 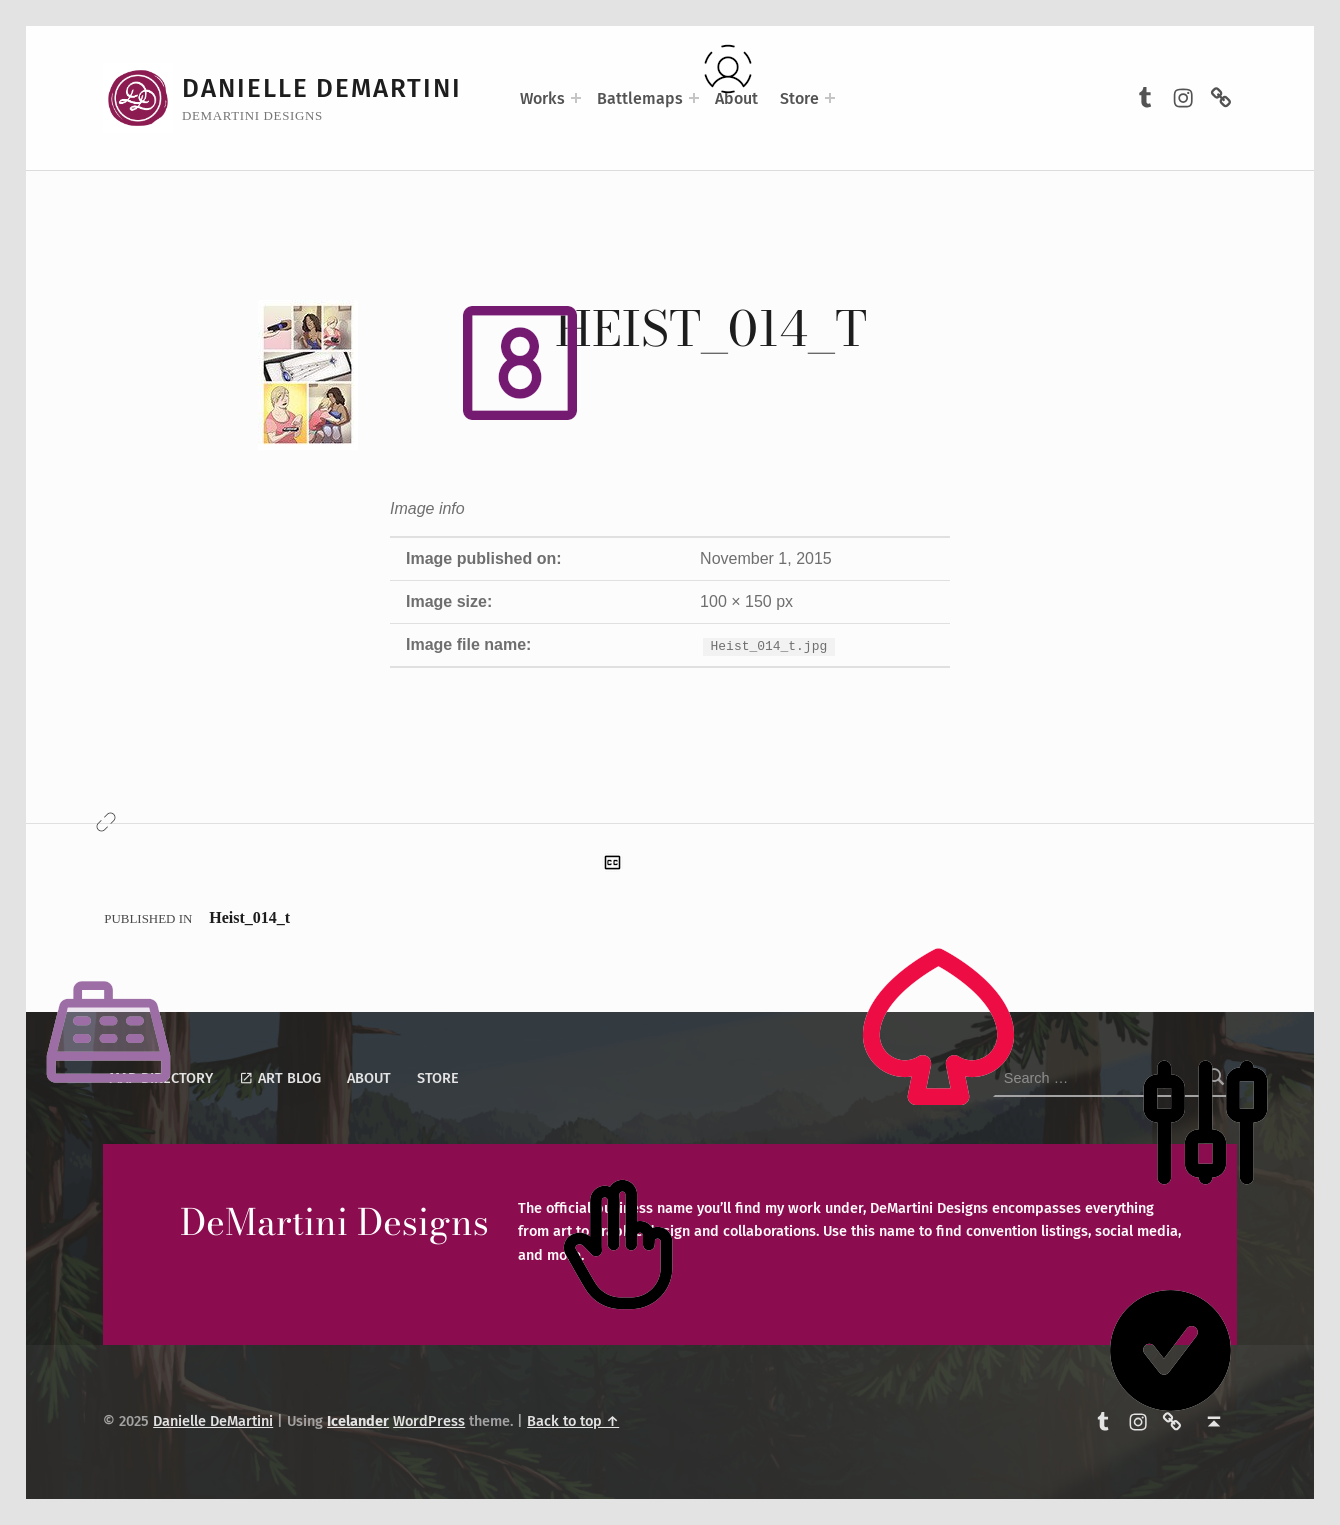 I want to click on indicates a completed or successful action, so click(x=1170, y=1350).